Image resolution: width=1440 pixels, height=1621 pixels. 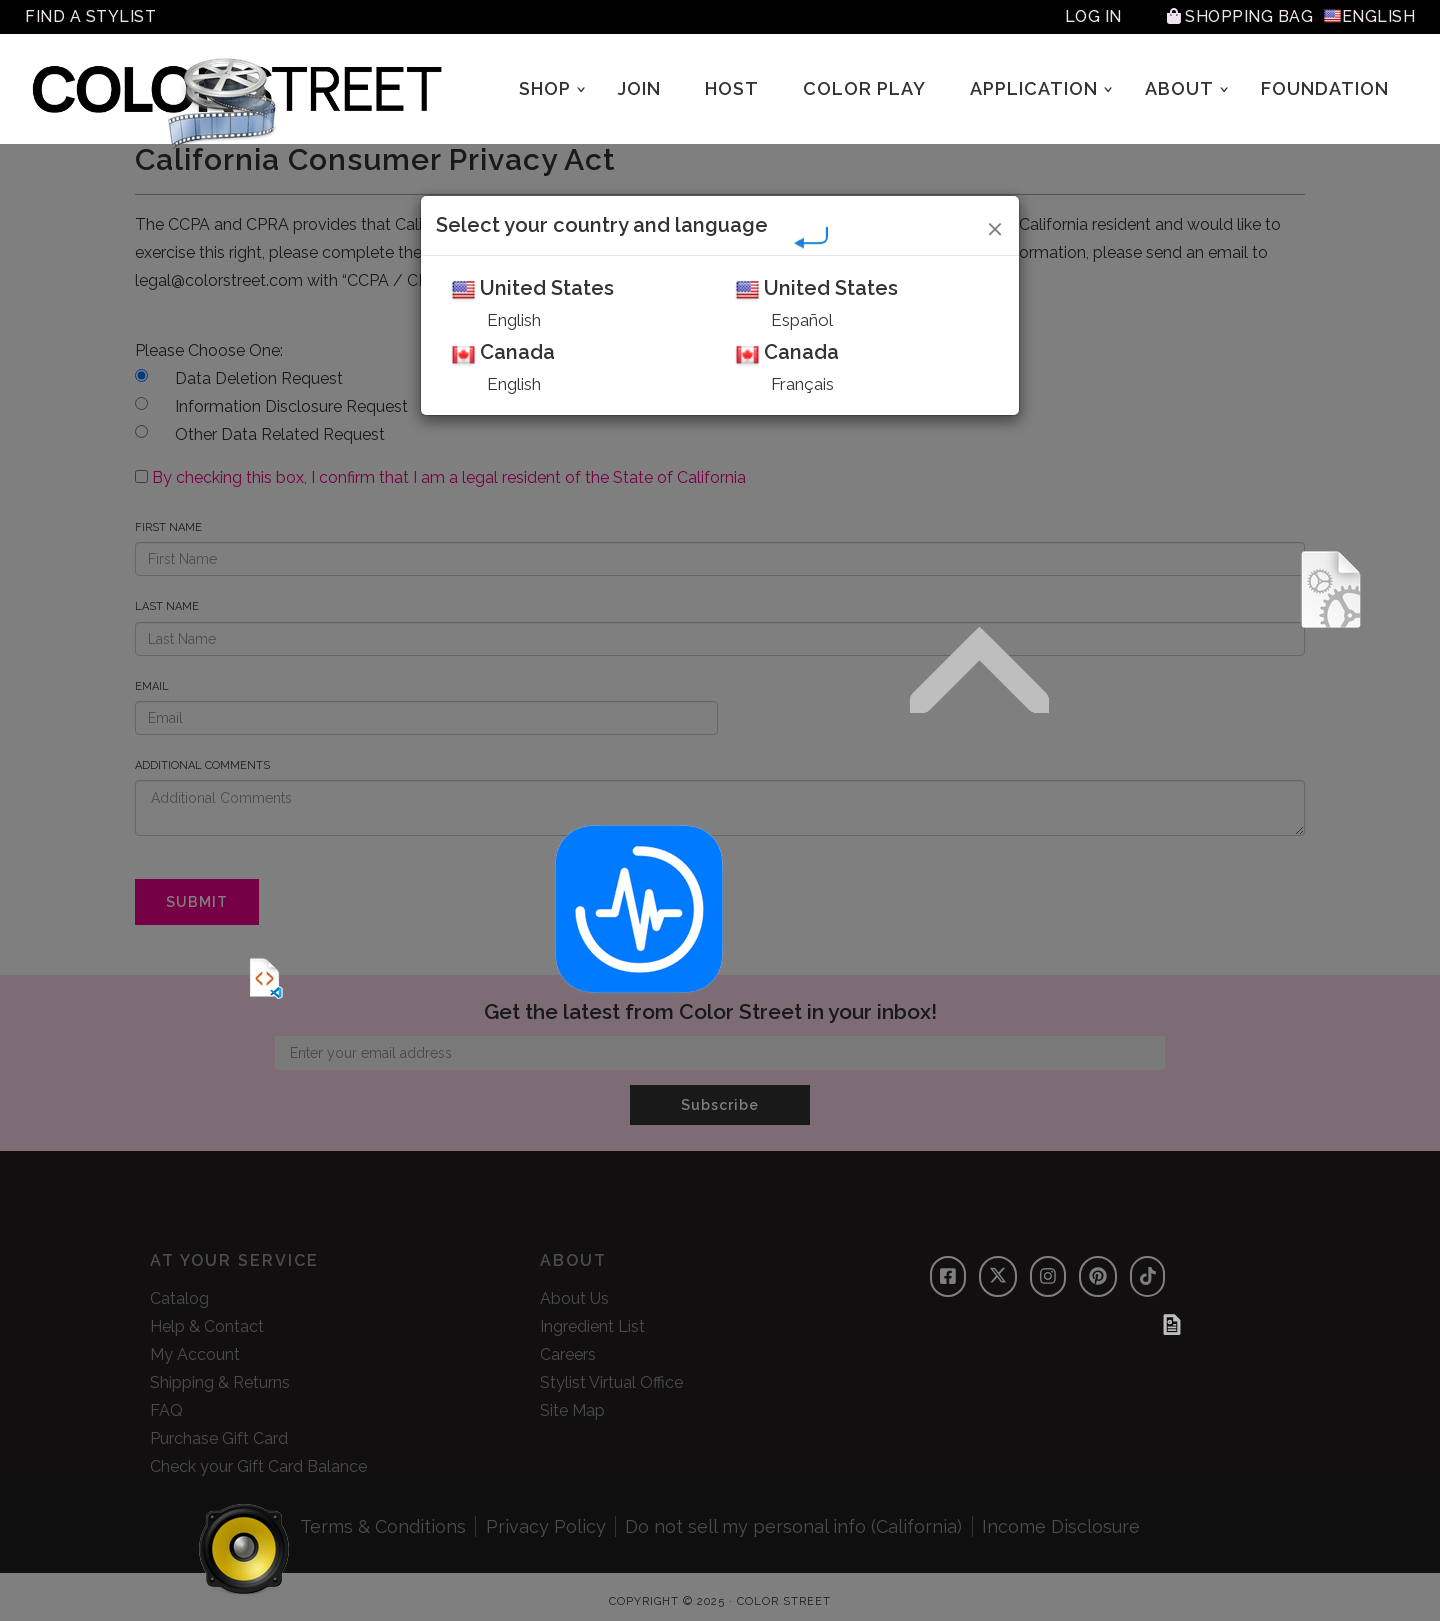 I want to click on open an HTML file in Visual Studio Code, so click(x=264, y=978).